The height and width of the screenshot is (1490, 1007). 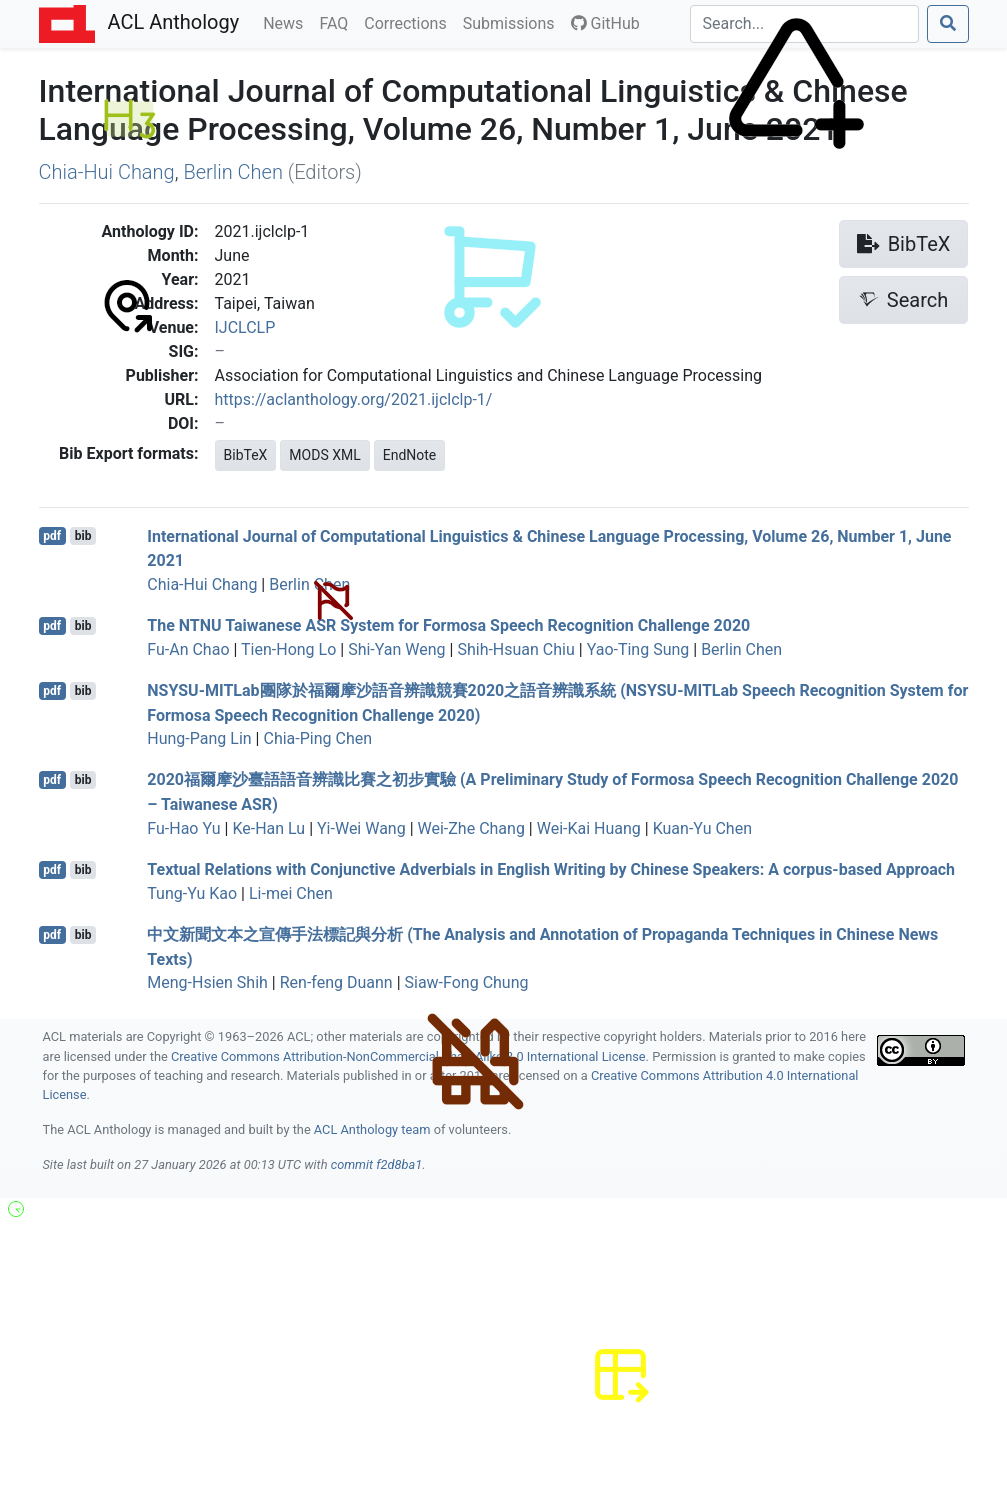 I want to click on share a location with others, so click(x=127, y=305).